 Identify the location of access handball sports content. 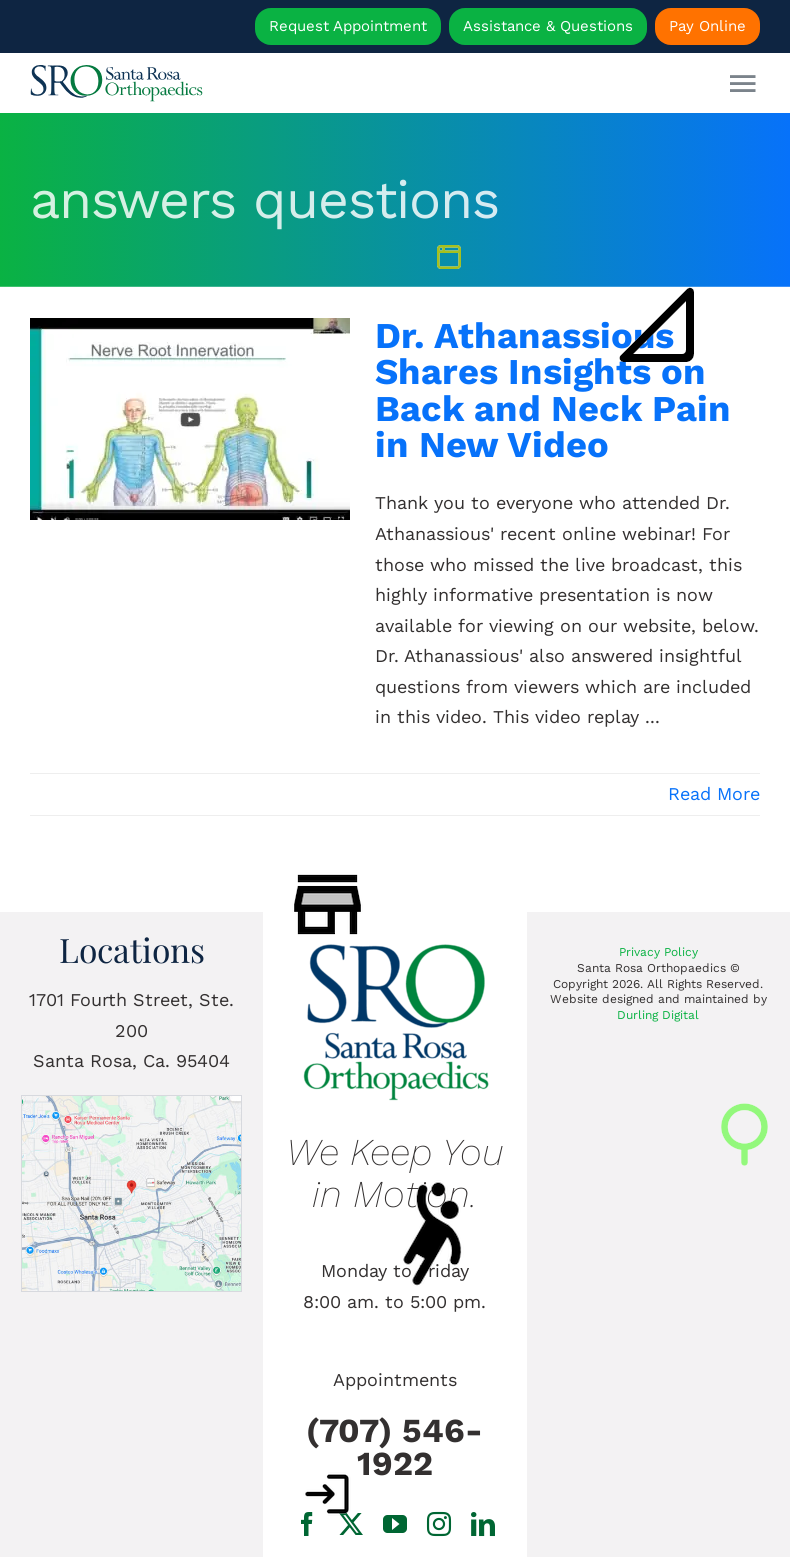
(431, 1232).